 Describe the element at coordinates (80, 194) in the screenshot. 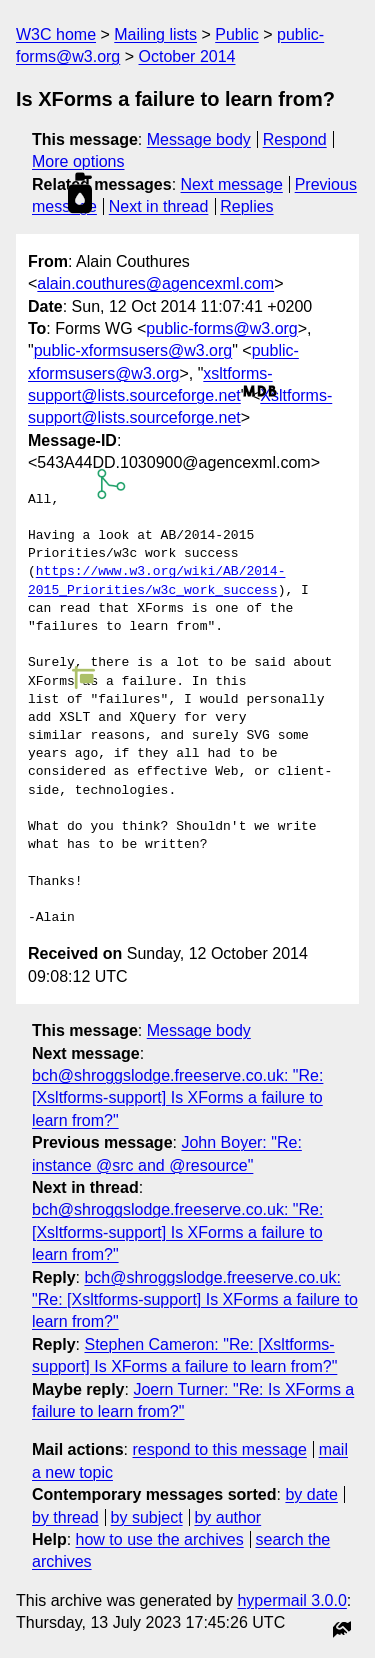

I see `access hand sanitizer or soap dispenser location` at that location.